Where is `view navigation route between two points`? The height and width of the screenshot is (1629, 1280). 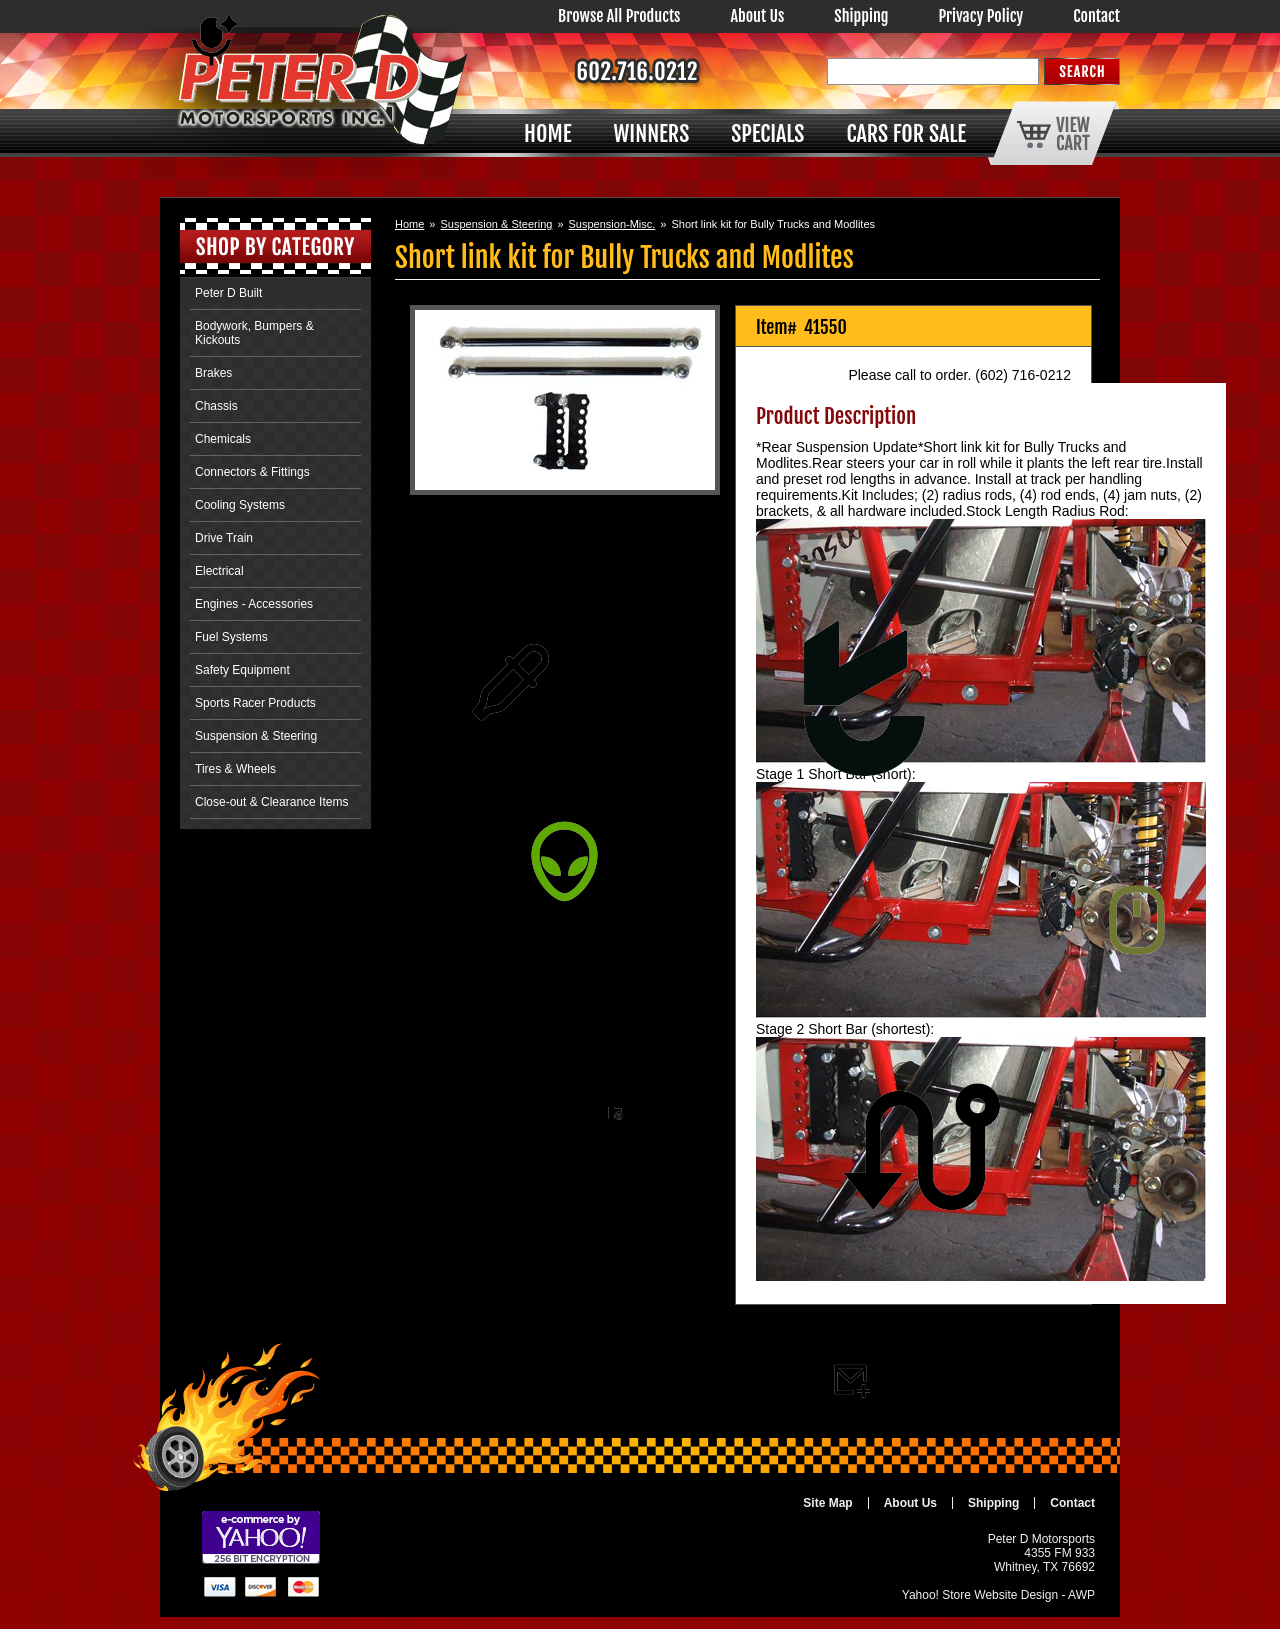
view navigation route between two points is located at coordinates (925, 1150).